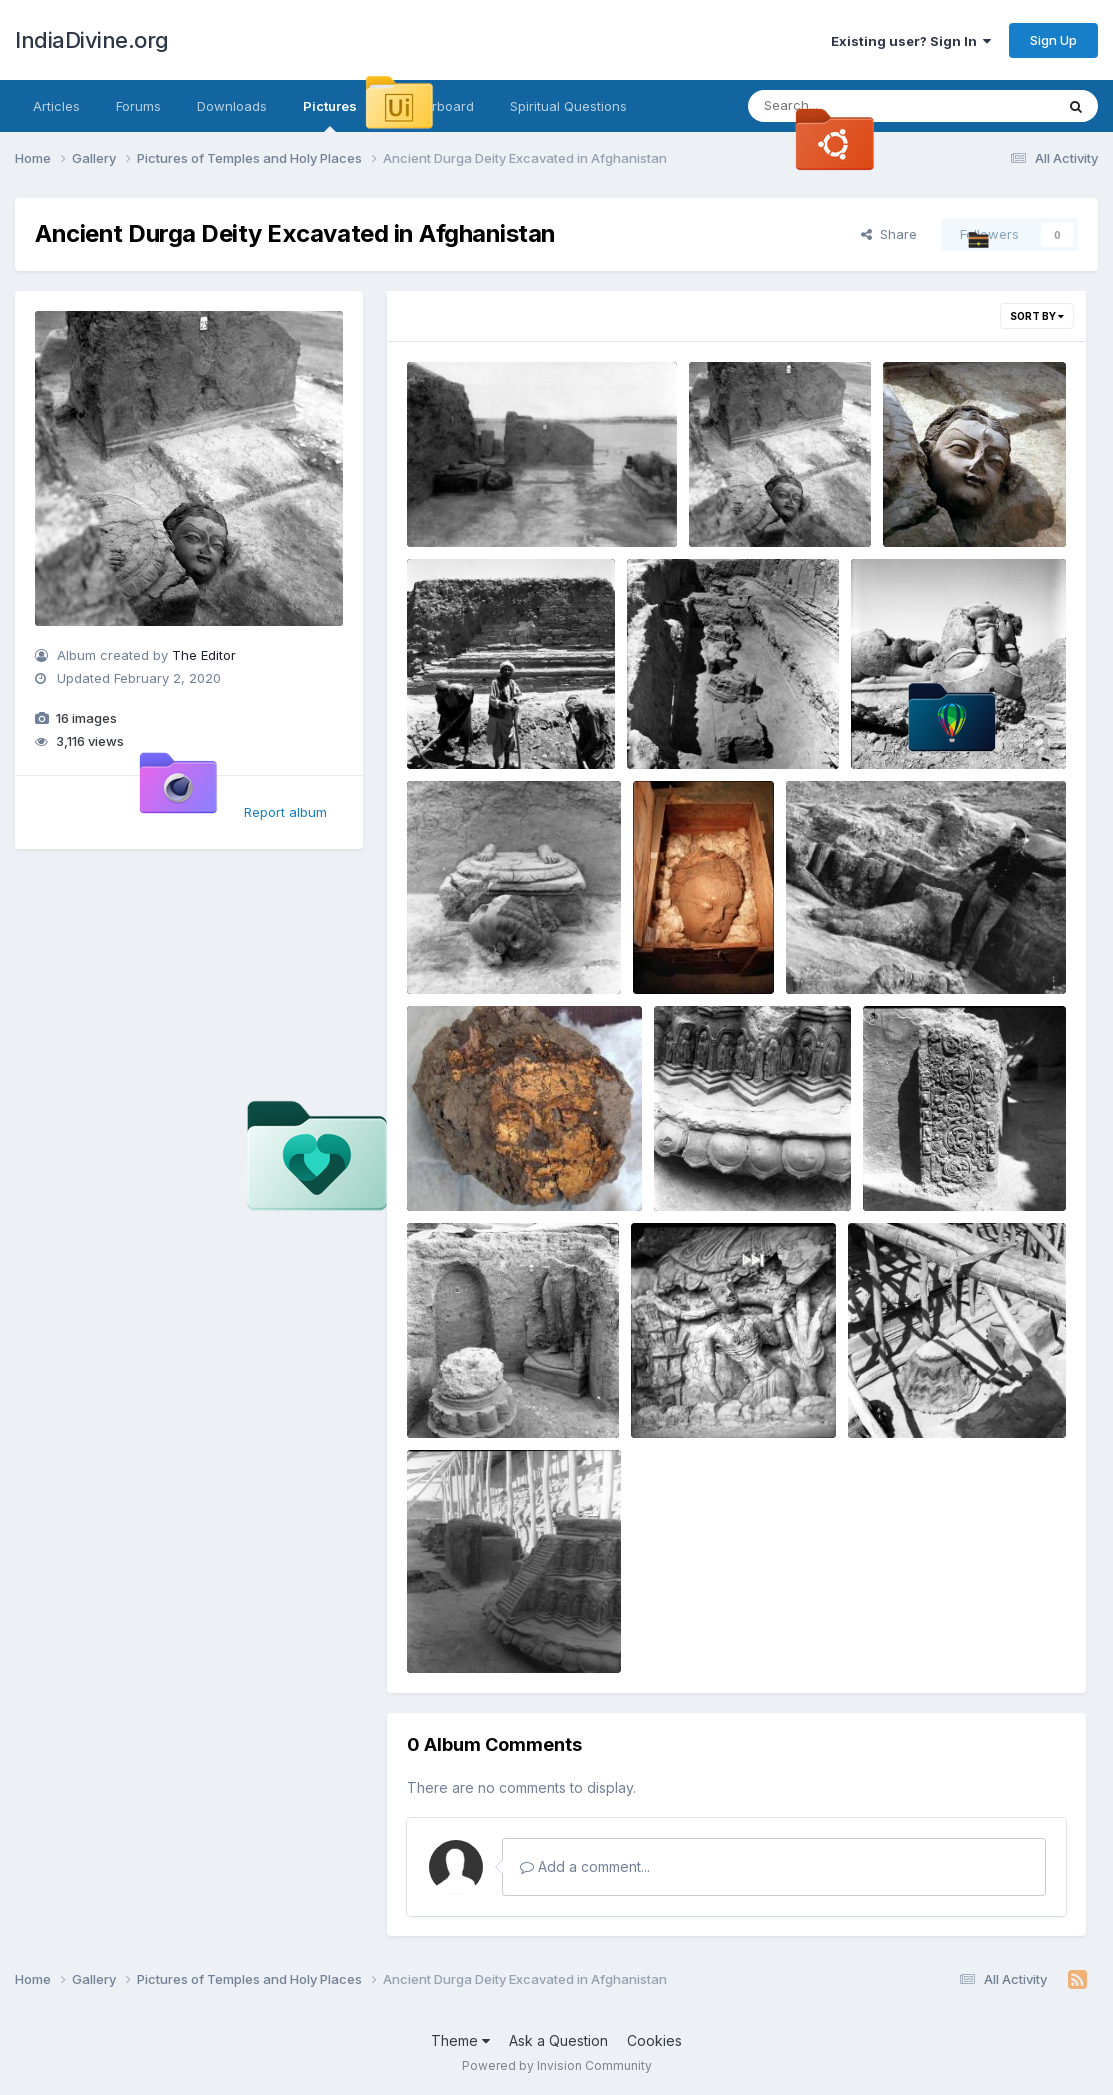 The image size is (1113, 2095). What do you see at coordinates (834, 141) in the screenshot?
I see `open ubuntu system folder` at bounding box center [834, 141].